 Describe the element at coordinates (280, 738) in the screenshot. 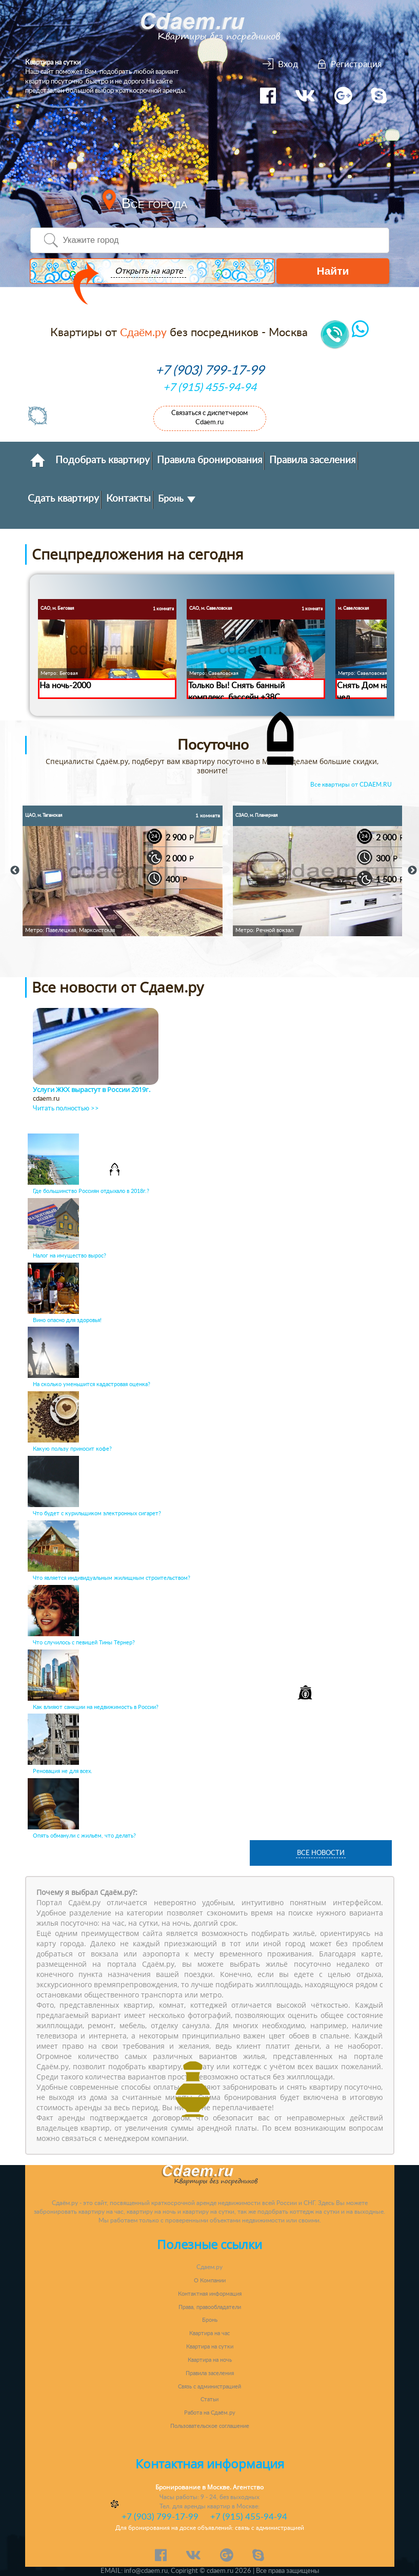

I see `select rifle weapon in game inventory` at that location.